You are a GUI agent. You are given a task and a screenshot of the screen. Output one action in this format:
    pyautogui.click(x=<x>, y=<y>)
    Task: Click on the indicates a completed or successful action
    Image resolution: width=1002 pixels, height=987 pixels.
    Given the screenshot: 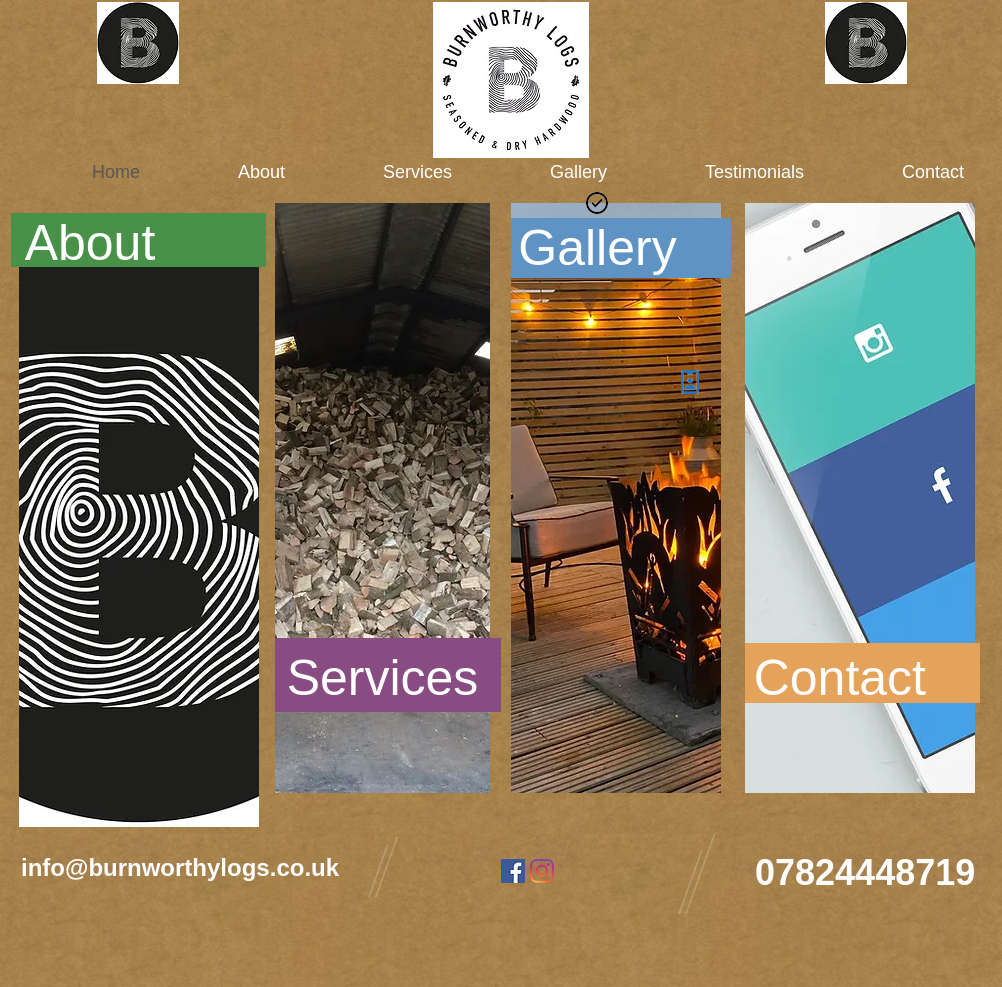 What is the action you would take?
    pyautogui.click(x=597, y=203)
    